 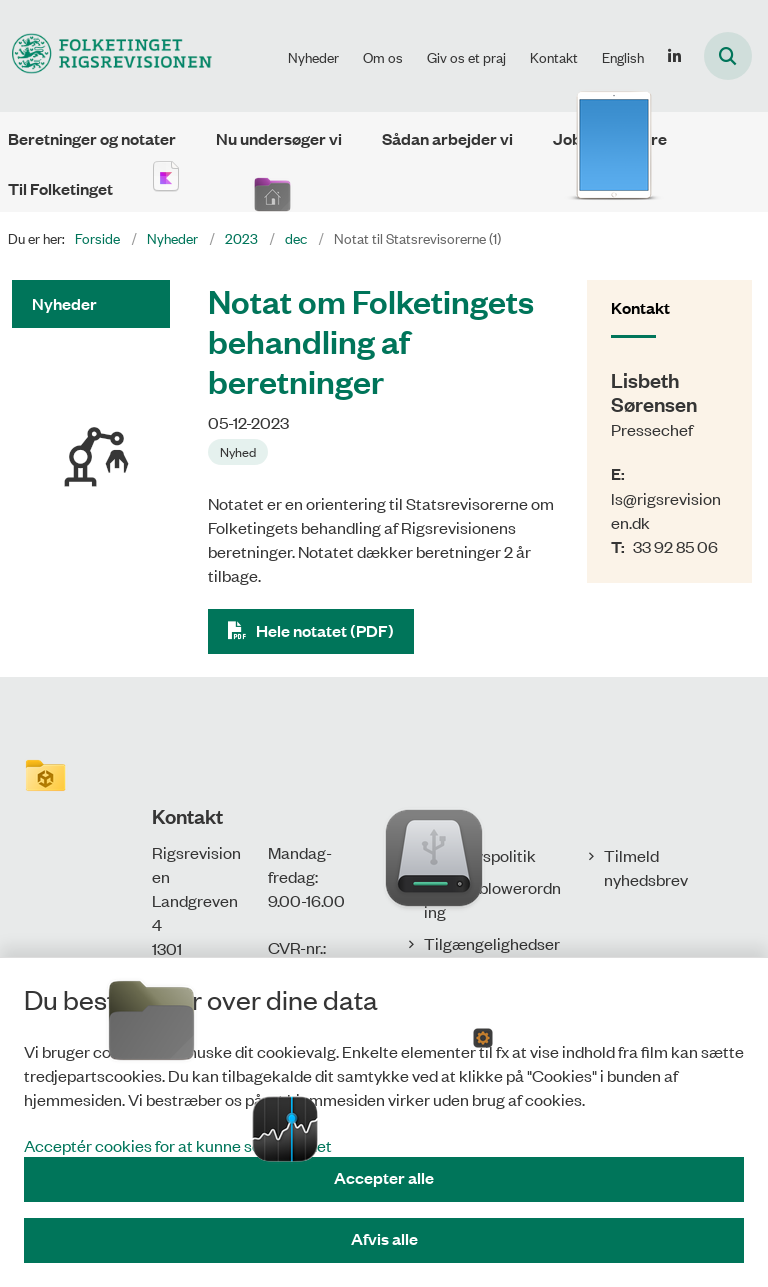 I want to click on an open folder in the file system, so click(x=151, y=1020).